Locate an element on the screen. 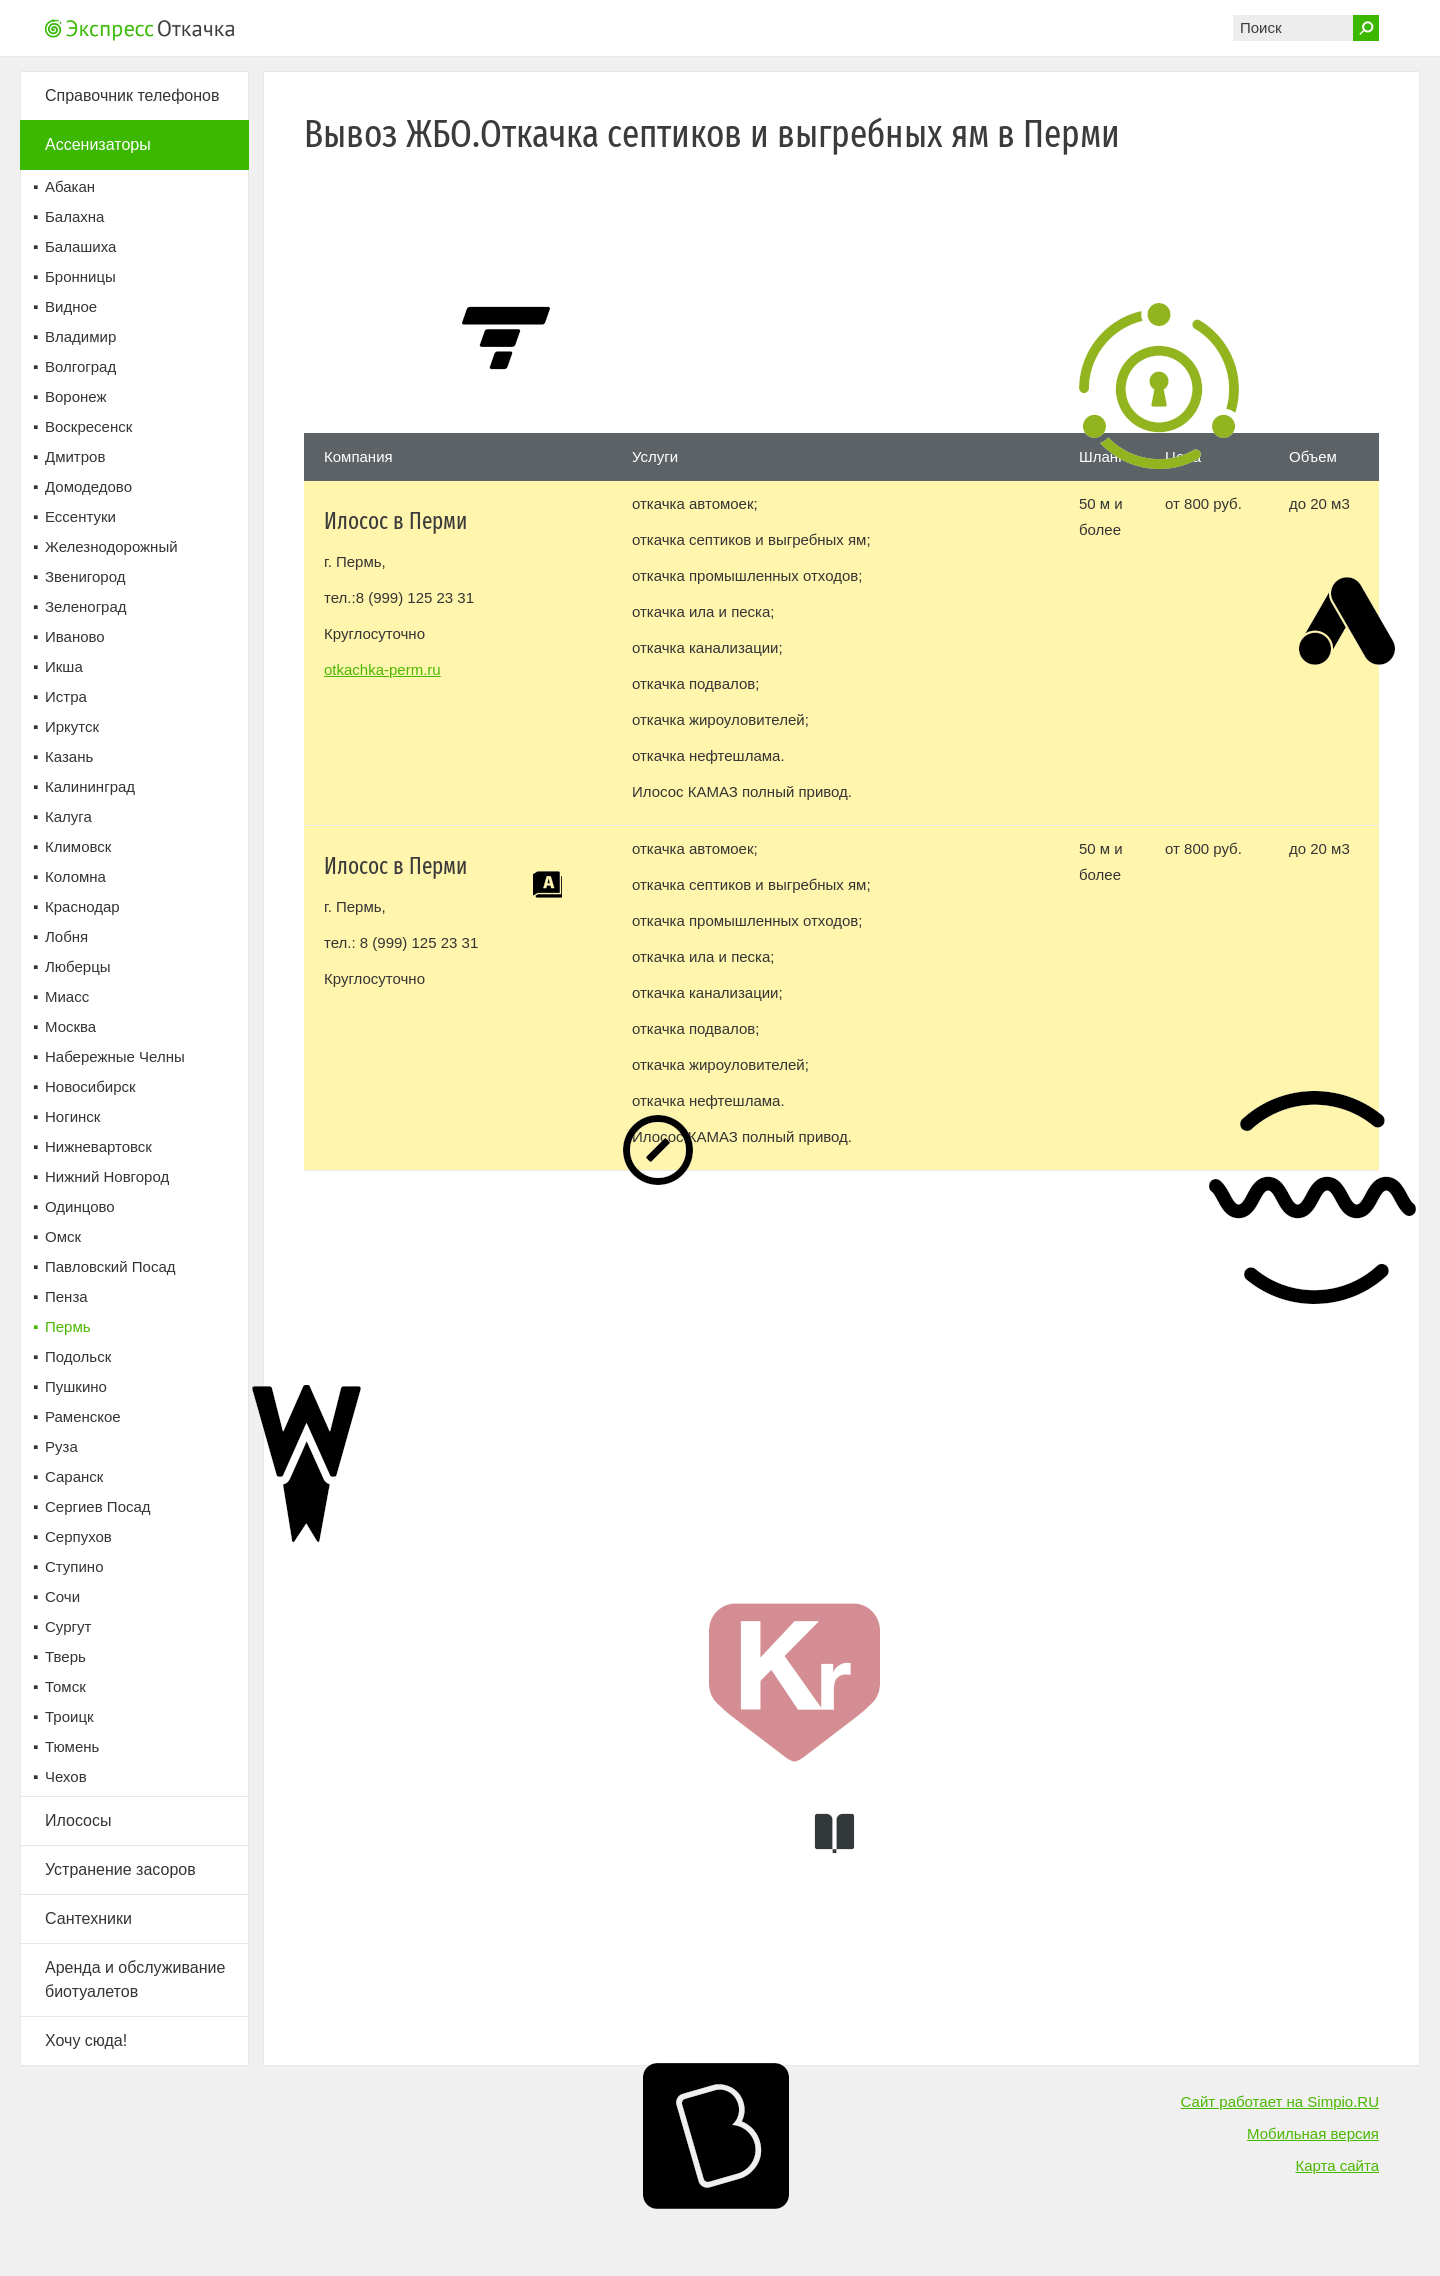  open reading mode or e-reader is located at coordinates (834, 1831).